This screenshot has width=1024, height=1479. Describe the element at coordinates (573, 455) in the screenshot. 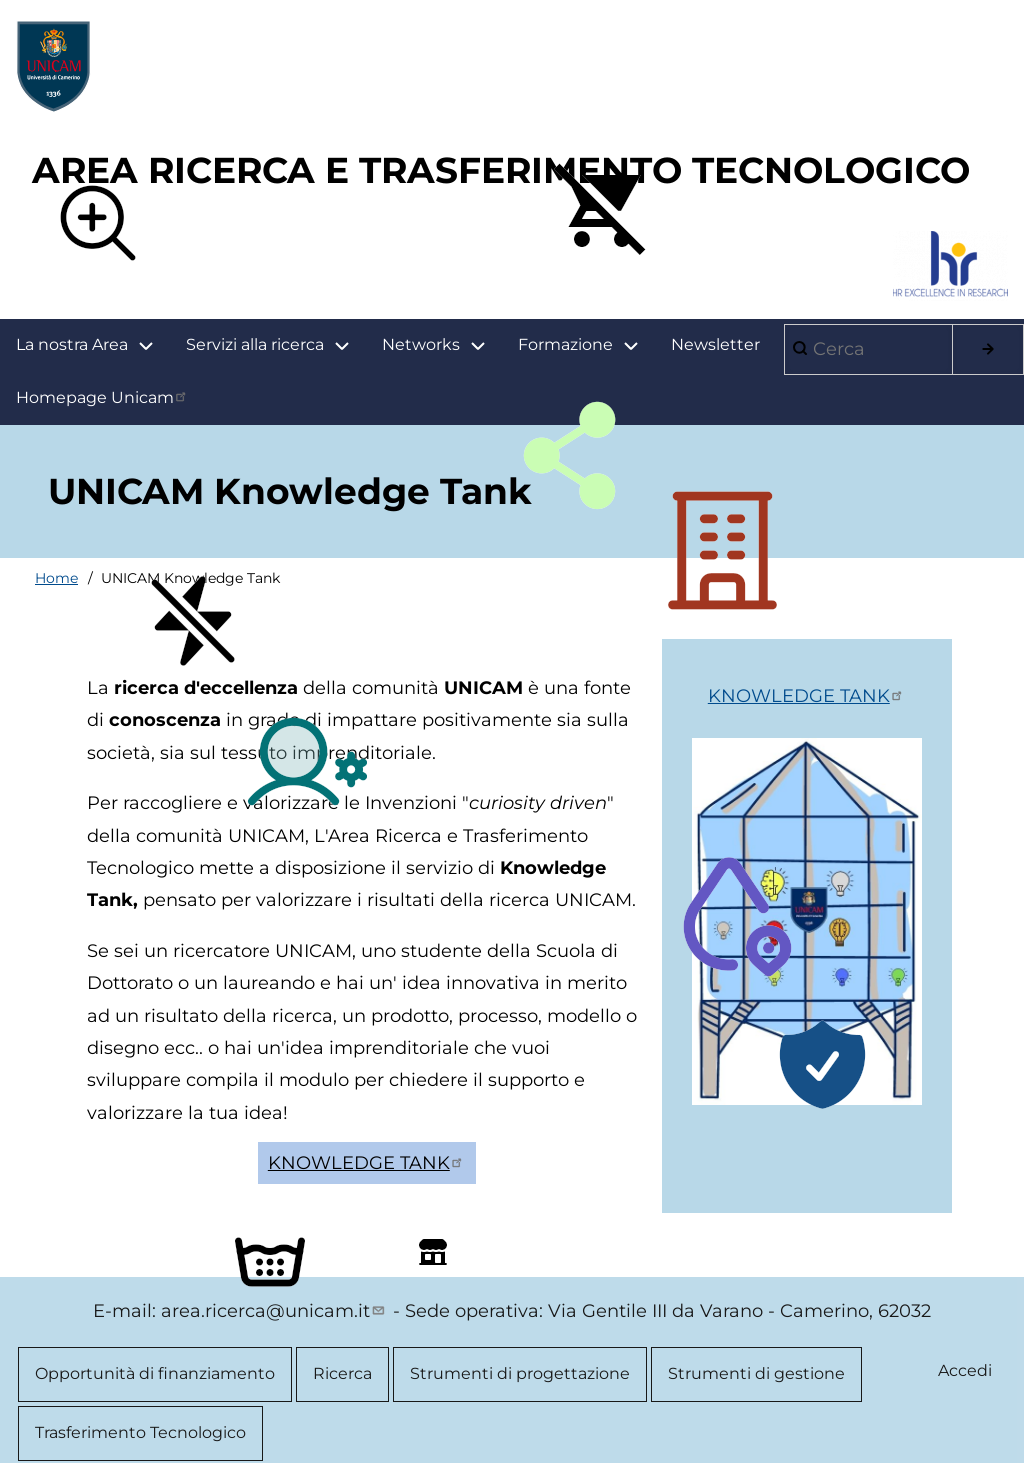

I see `share content to social networks` at that location.